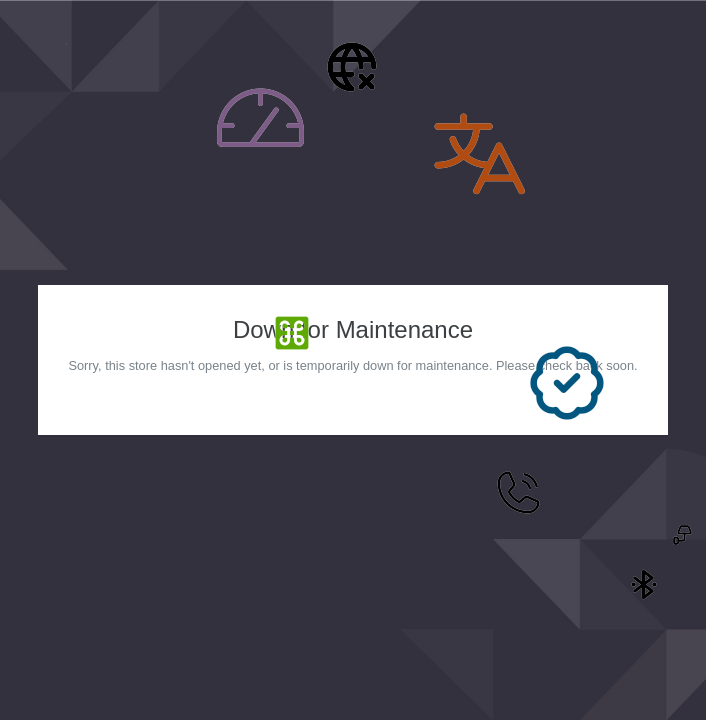 Image resolution: width=706 pixels, height=720 pixels. Describe the element at coordinates (260, 122) in the screenshot. I see `view performance or speed metrics` at that location.